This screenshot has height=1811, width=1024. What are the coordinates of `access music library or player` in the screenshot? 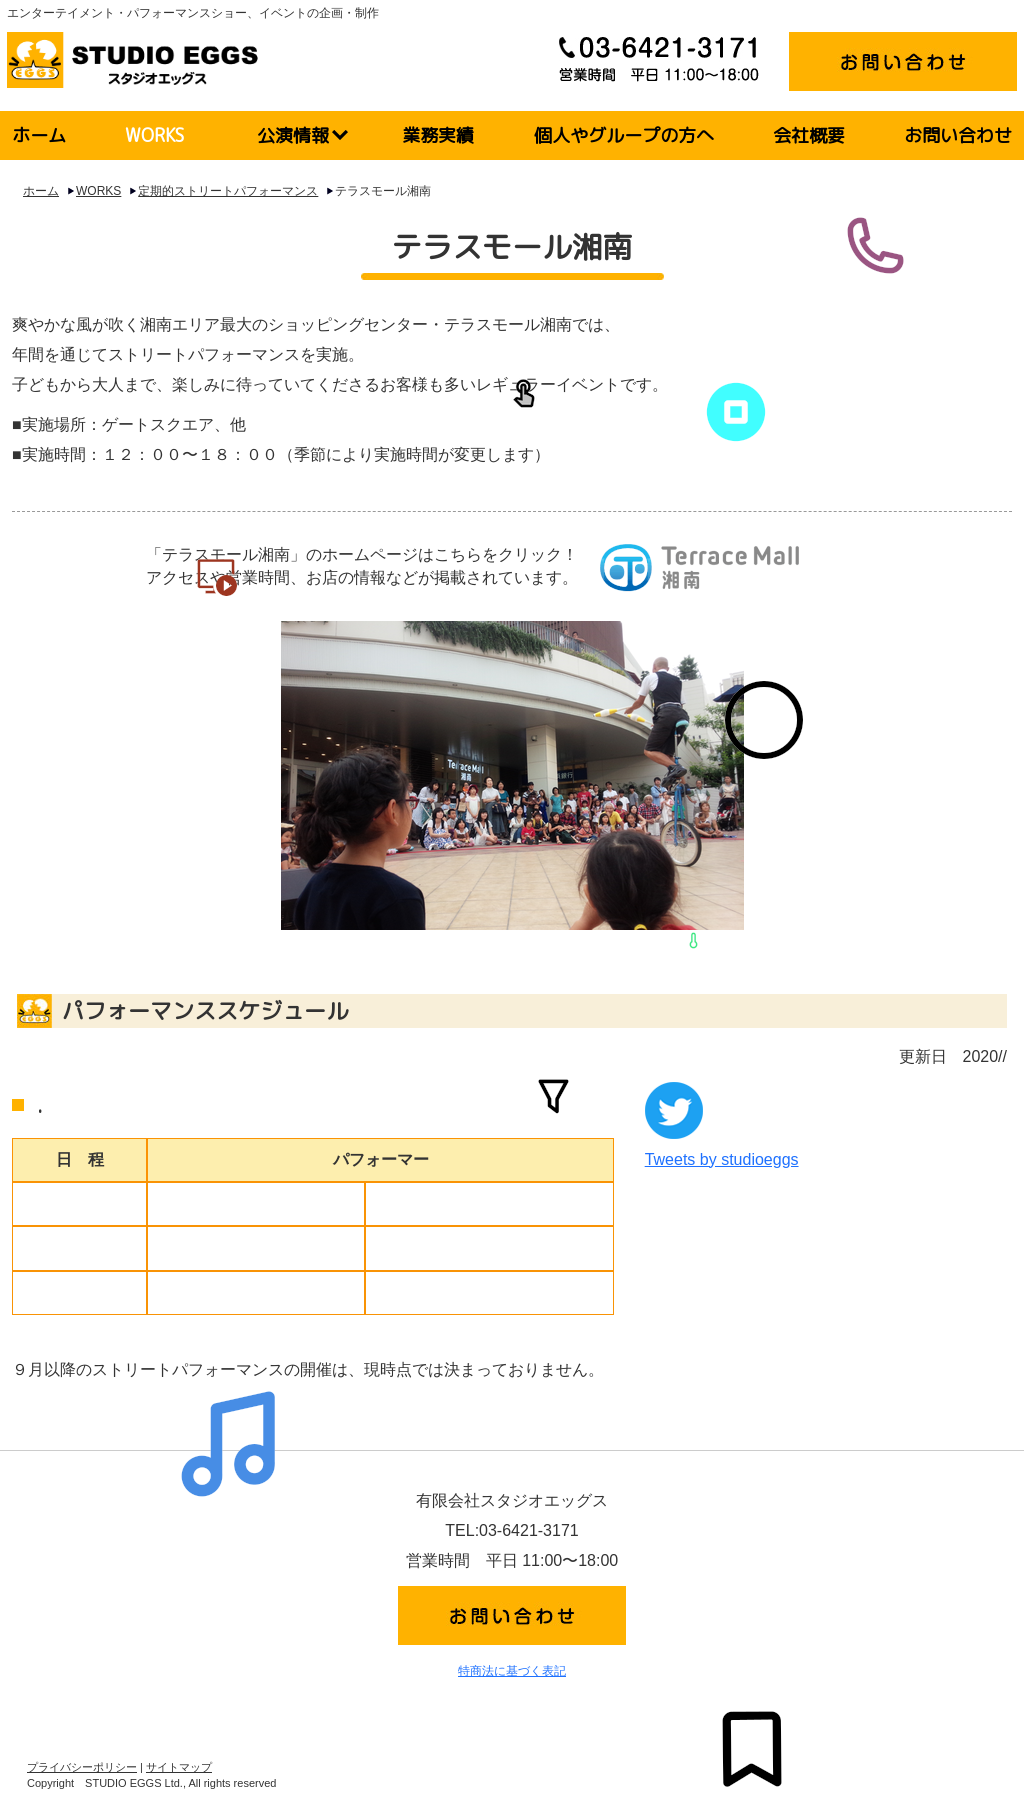 It's located at (234, 1444).